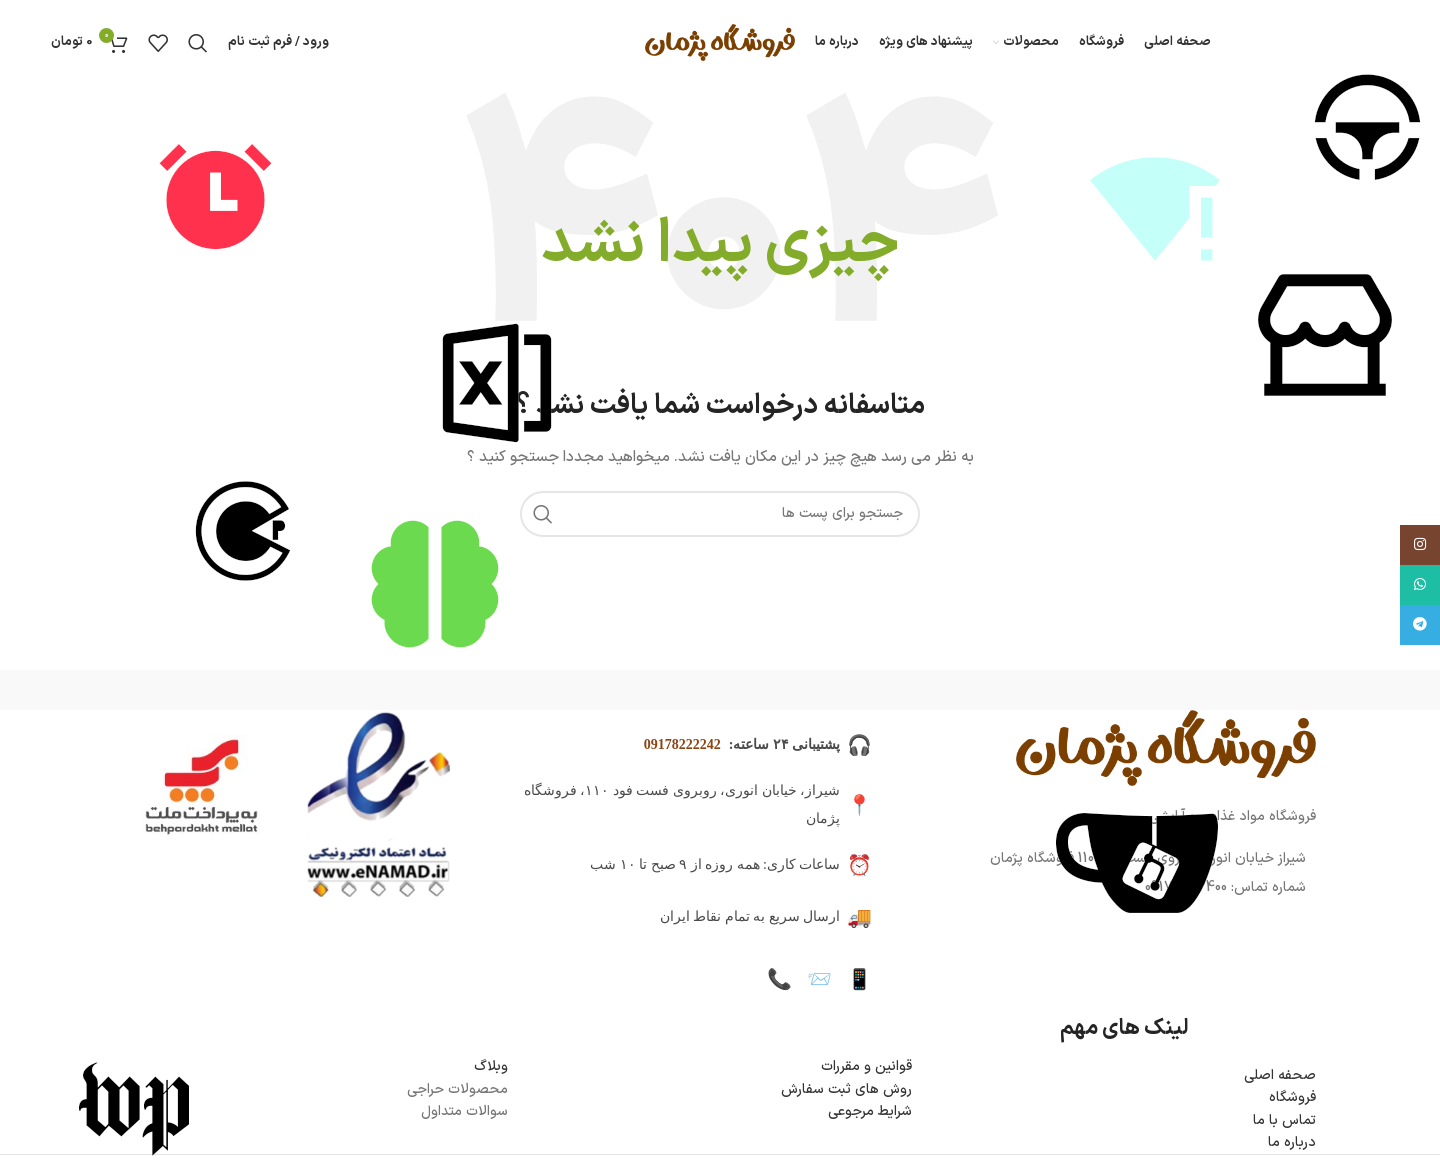 The image size is (1440, 1170). Describe the element at coordinates (1325, 335) in the screenshot. I see `visit the online store` at that location.